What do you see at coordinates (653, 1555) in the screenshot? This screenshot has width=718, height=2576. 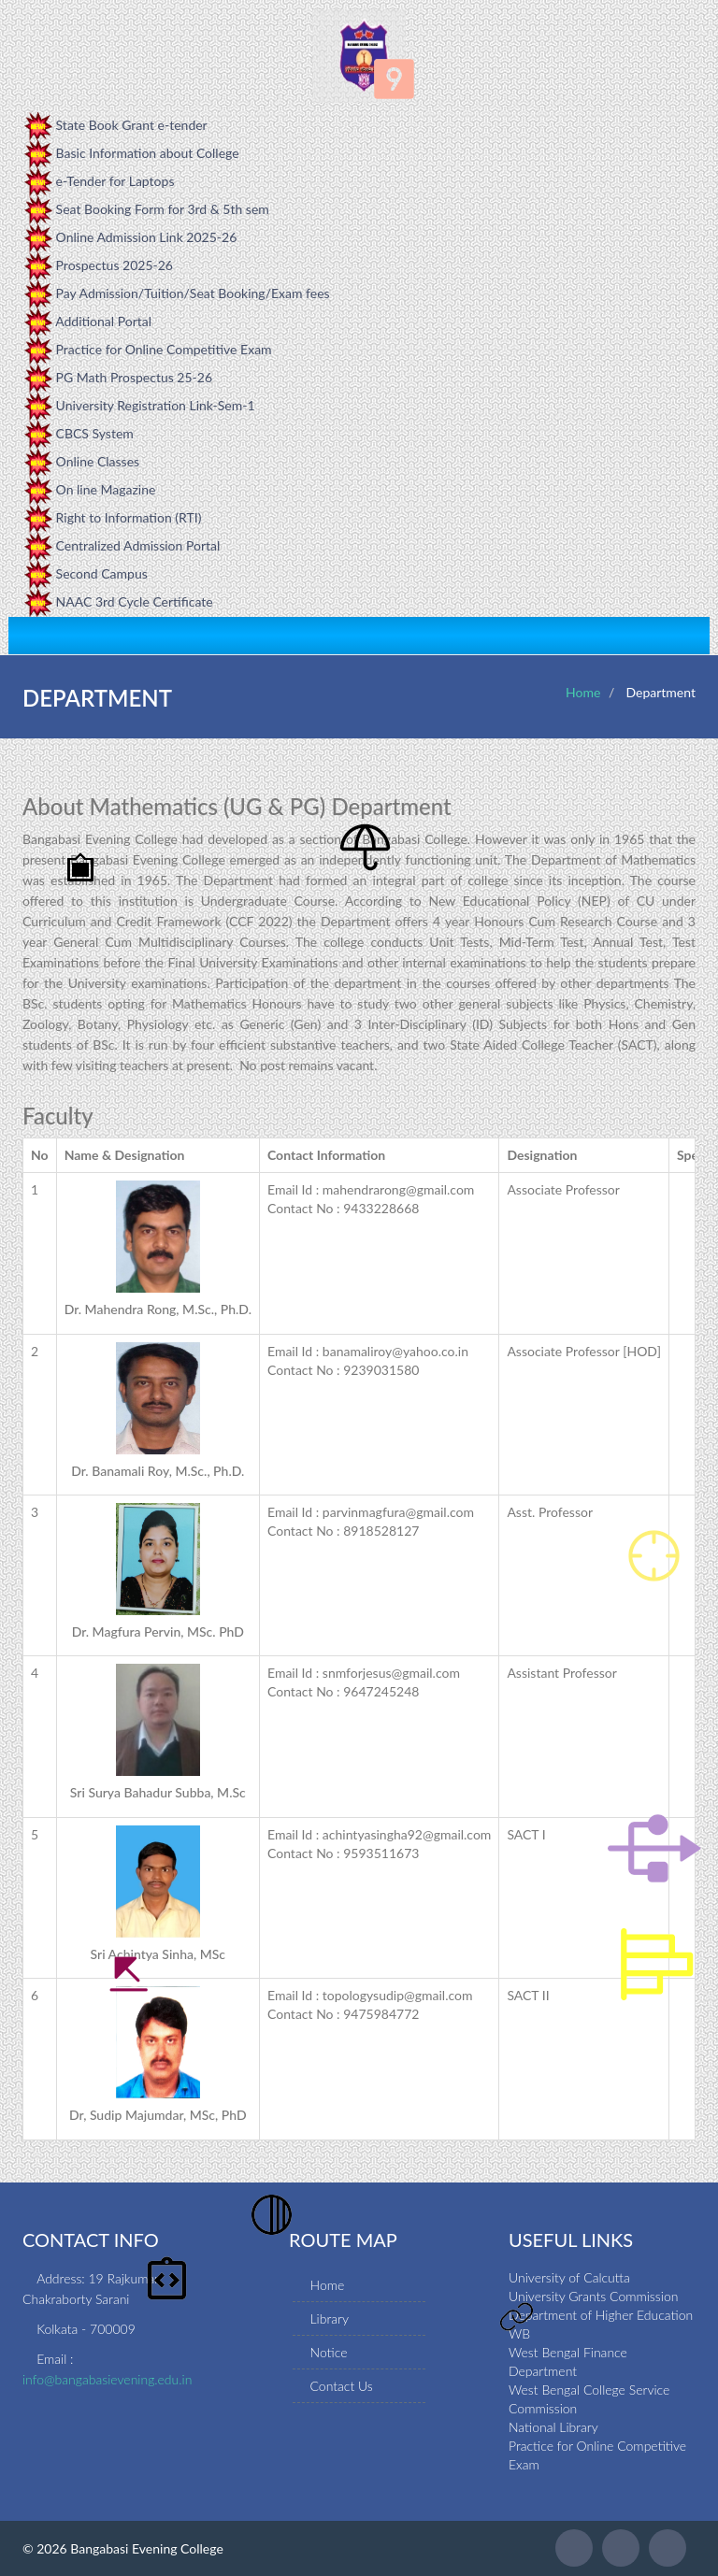 I see `center map on current location` at bounding box center [653, 1555].